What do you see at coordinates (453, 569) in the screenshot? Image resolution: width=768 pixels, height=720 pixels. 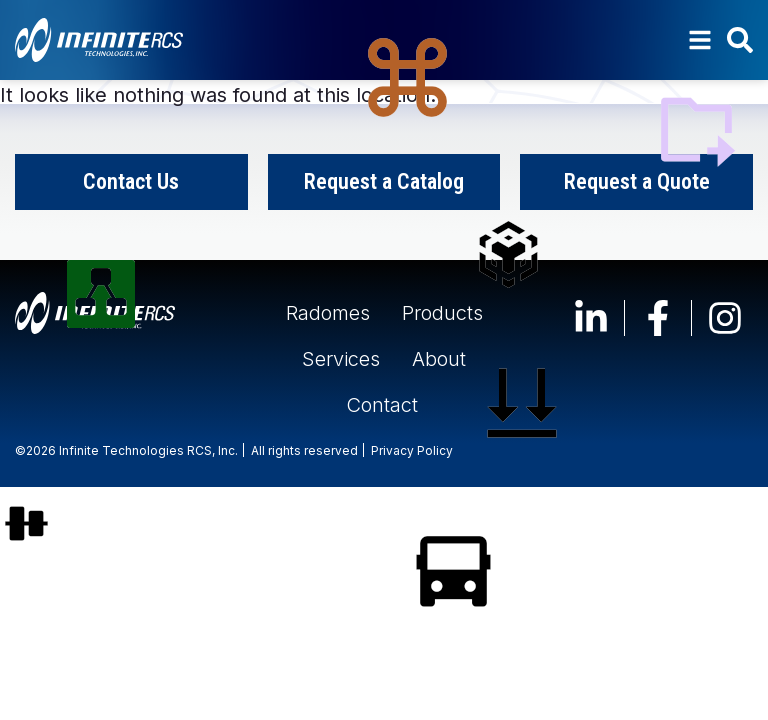 I see `view bus routes or public transit options` at bounding box center [453, 569].